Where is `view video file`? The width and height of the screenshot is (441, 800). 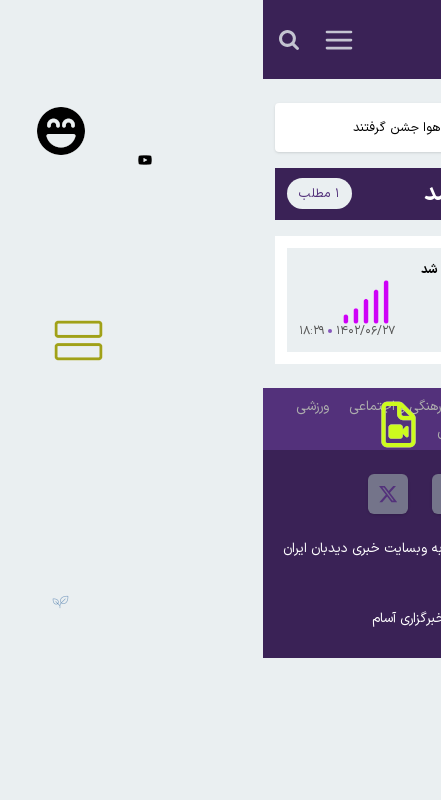 view video file is located at coordinates (398, 424).